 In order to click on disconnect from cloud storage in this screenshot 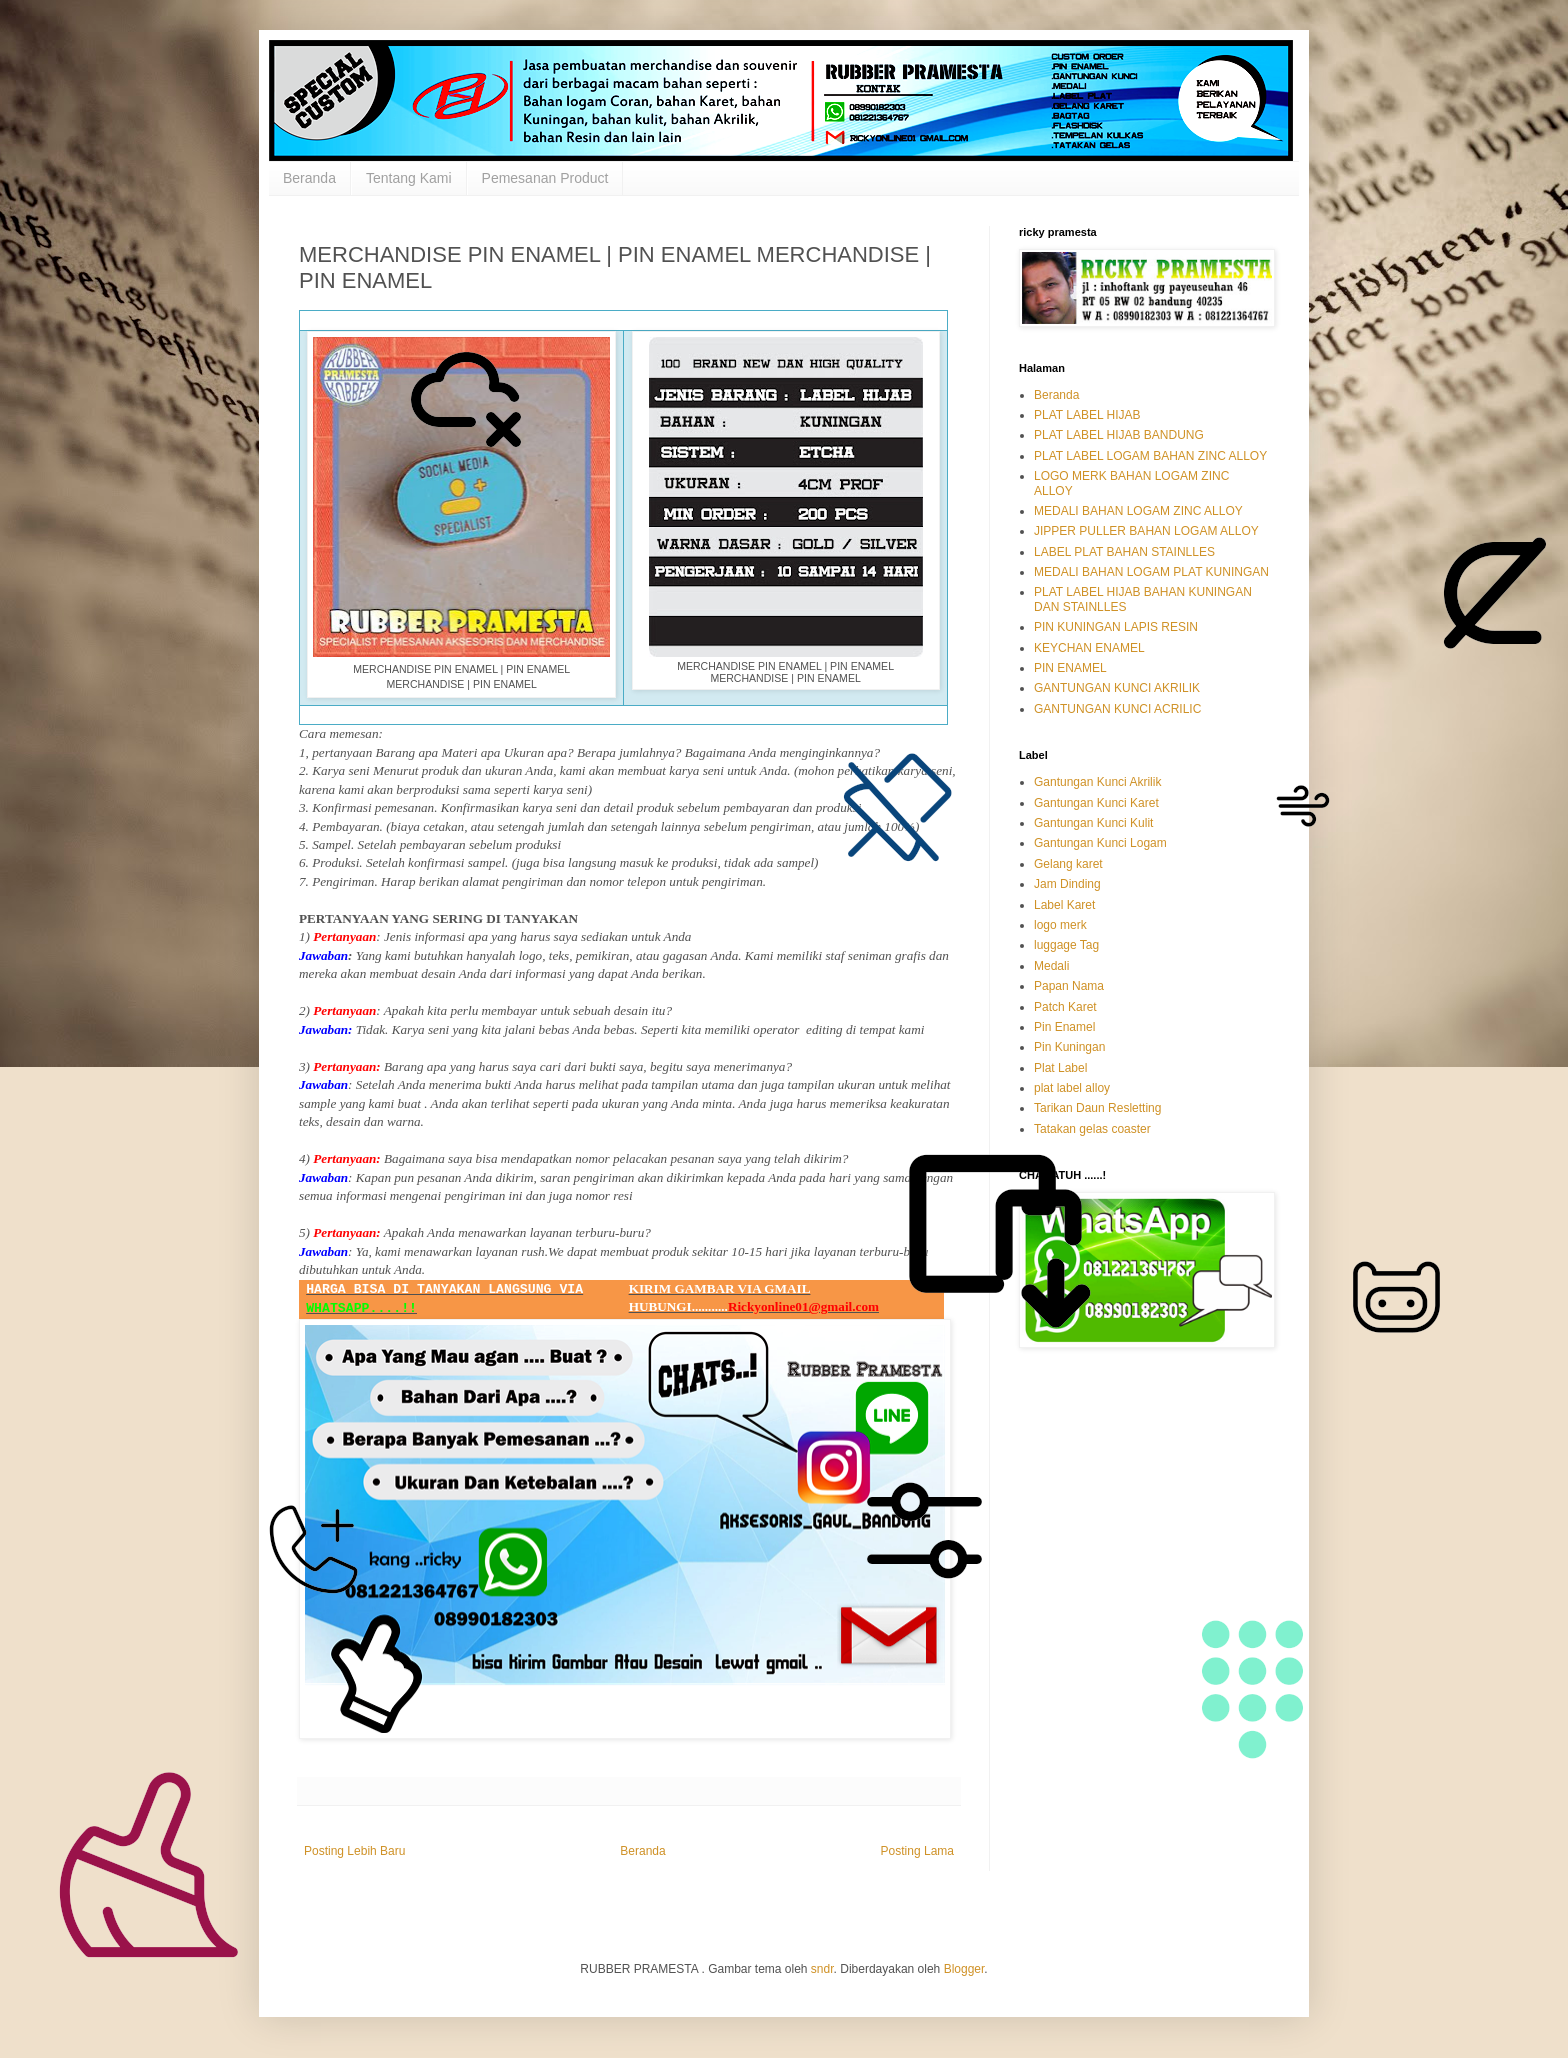, I will do `click(466, 392)`.